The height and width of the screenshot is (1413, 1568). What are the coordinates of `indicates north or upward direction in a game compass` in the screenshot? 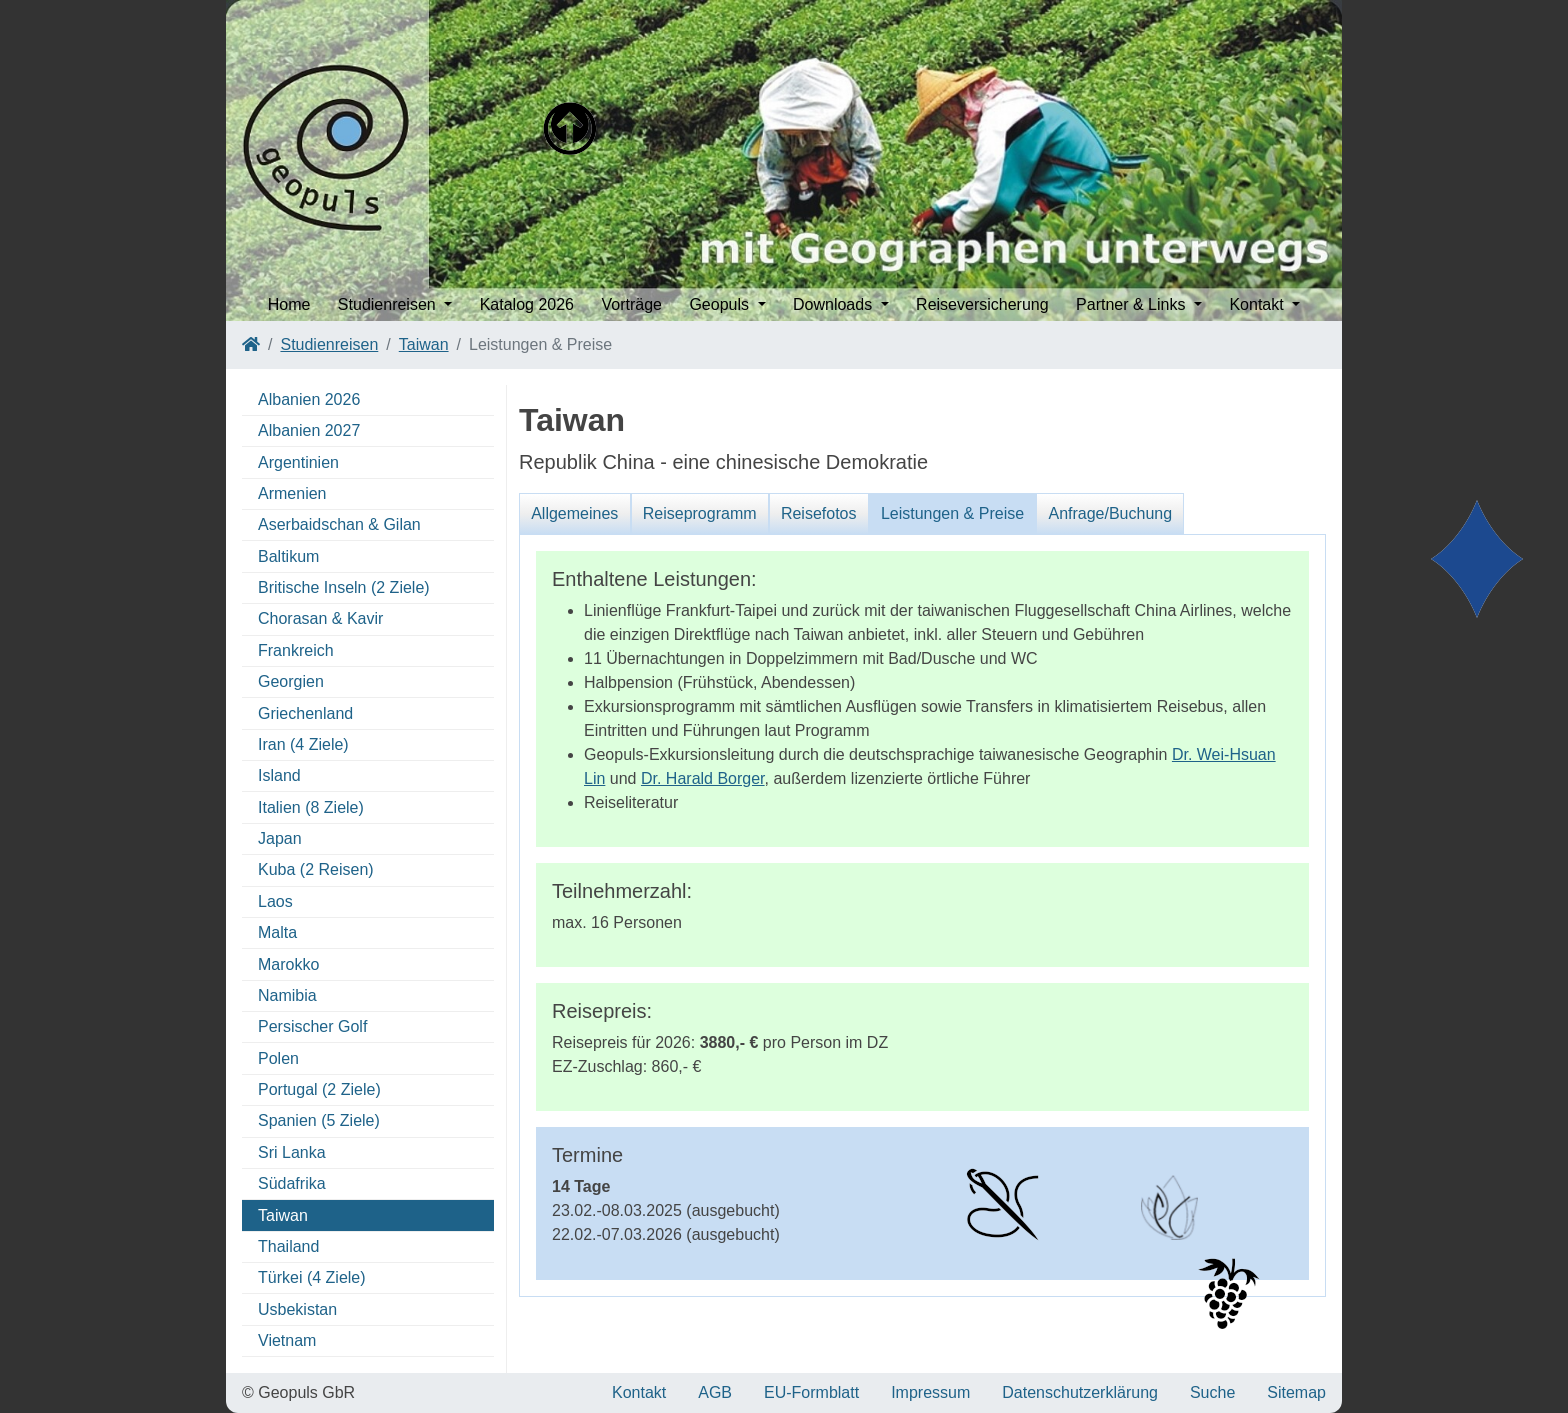 It's located at (570, 129).